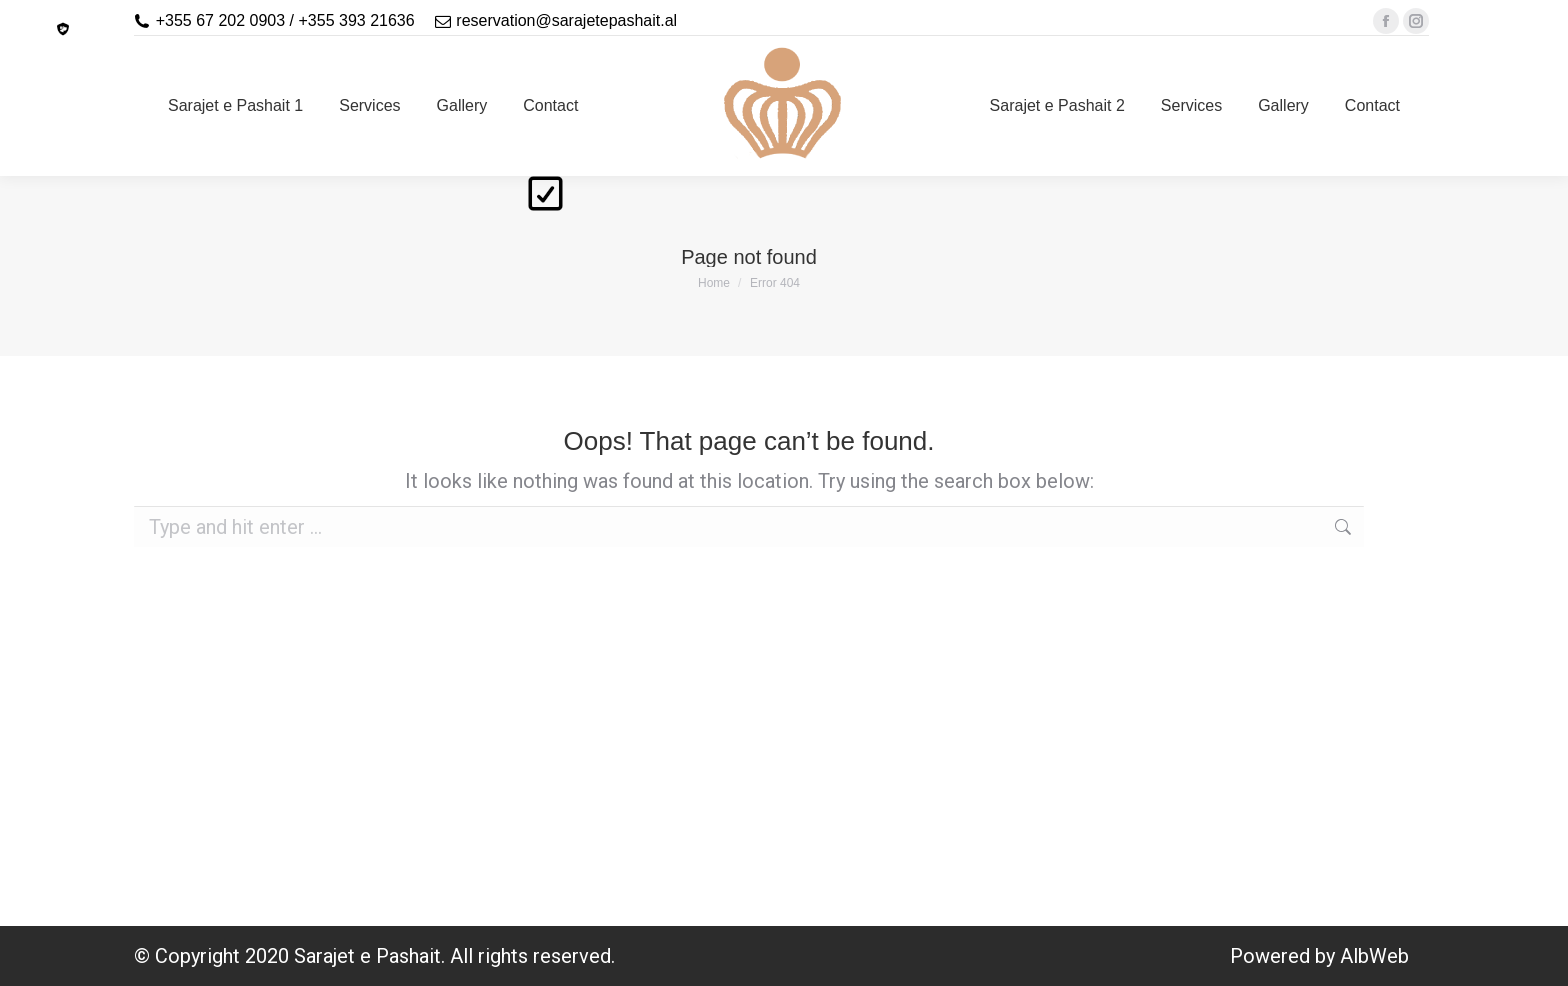  What do you see at coordinates (545, 193) in the screenshot?
I see `mark task as complete` at bounding box center [545, 193].